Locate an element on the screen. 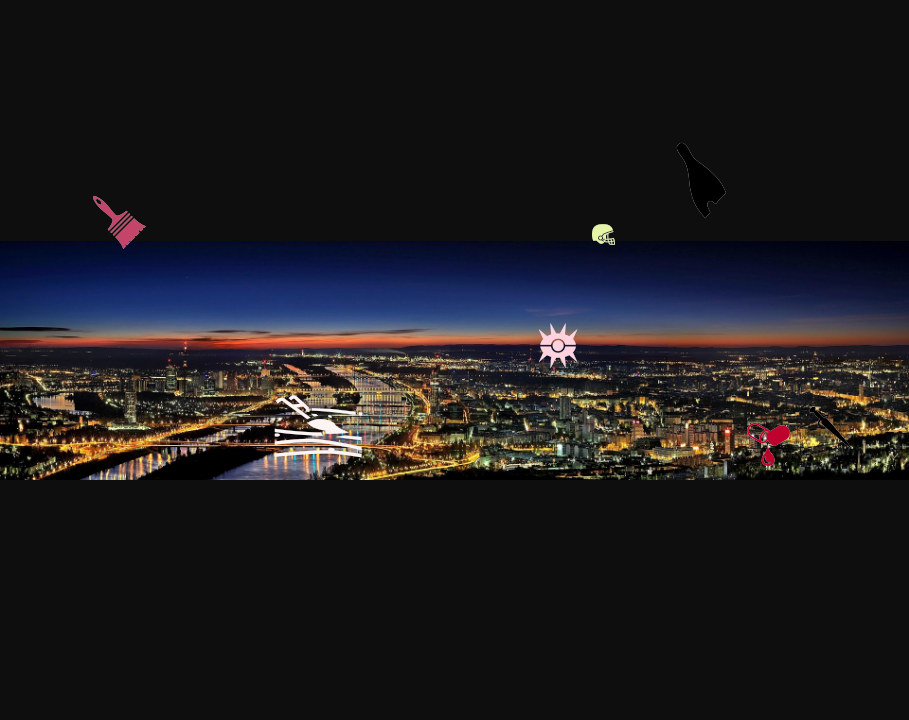 The width and height of the screenshot is (909, 720). farming or agriculture tool indicator is located at coordinates (318, 413).